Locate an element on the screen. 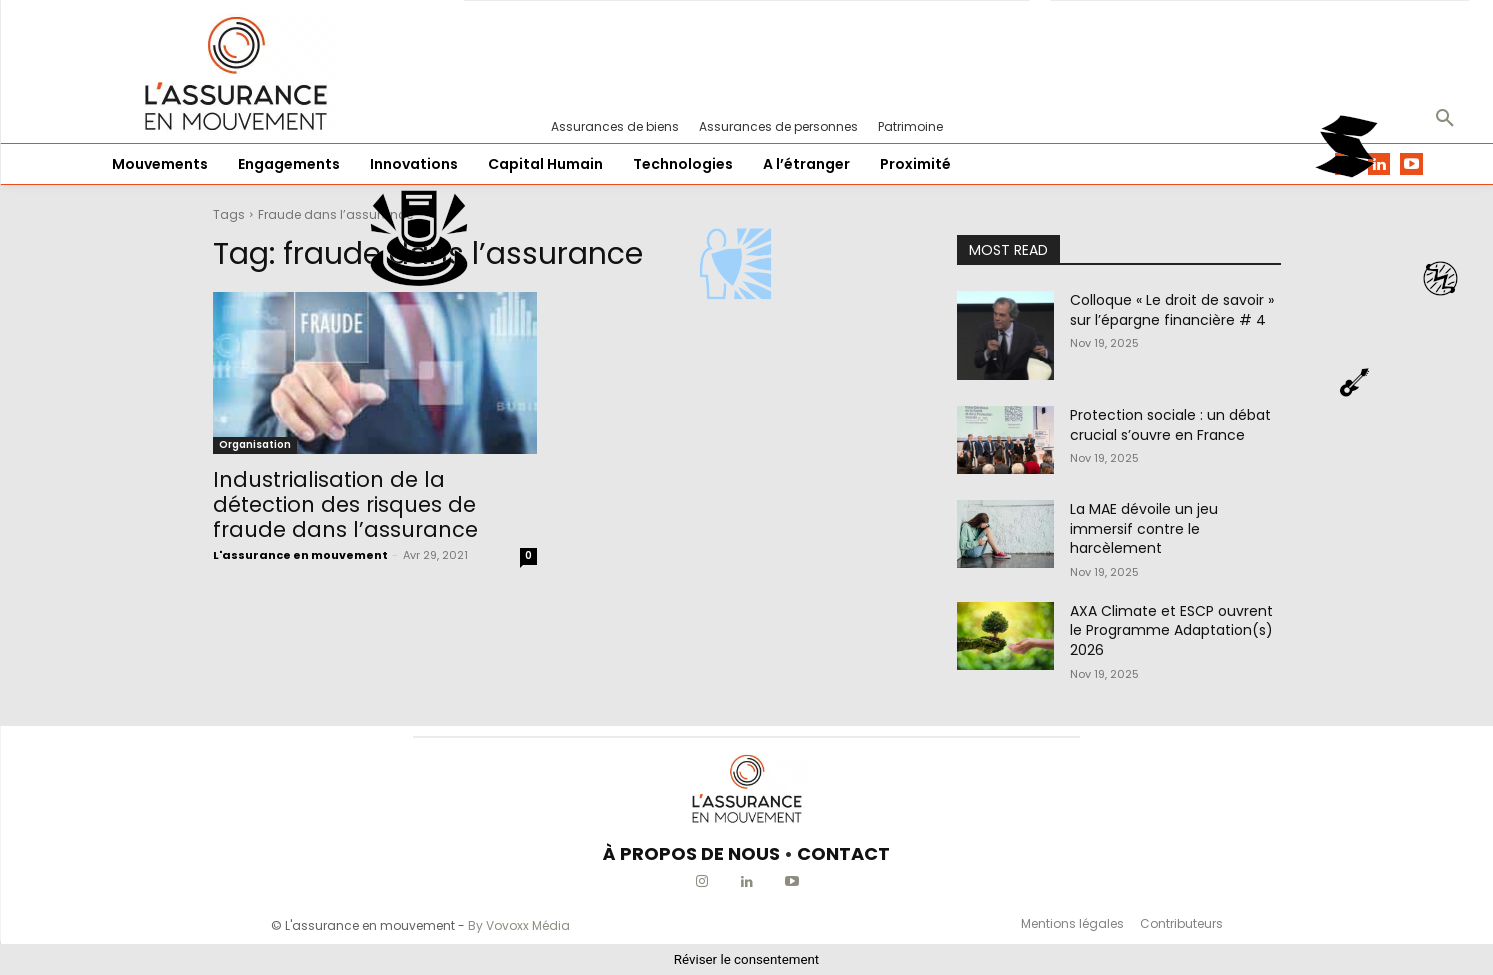  view document or note is located at coordinates (1346, 146).